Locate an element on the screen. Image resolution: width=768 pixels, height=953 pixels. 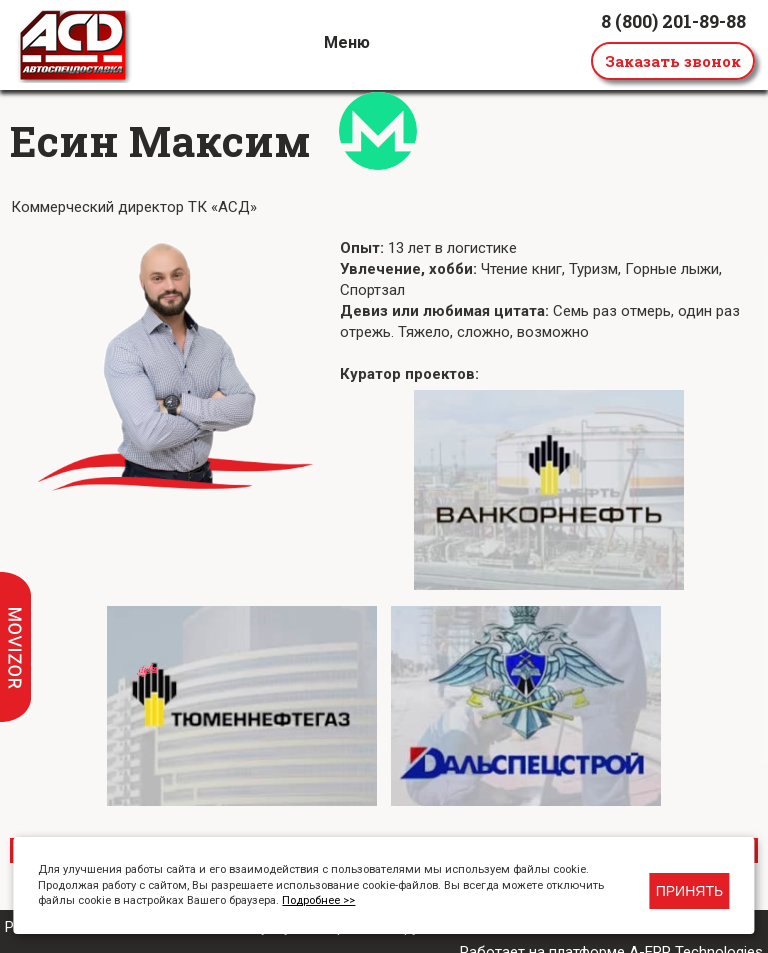
monero cryptocurrency logo is located at coordinates (378, 131).